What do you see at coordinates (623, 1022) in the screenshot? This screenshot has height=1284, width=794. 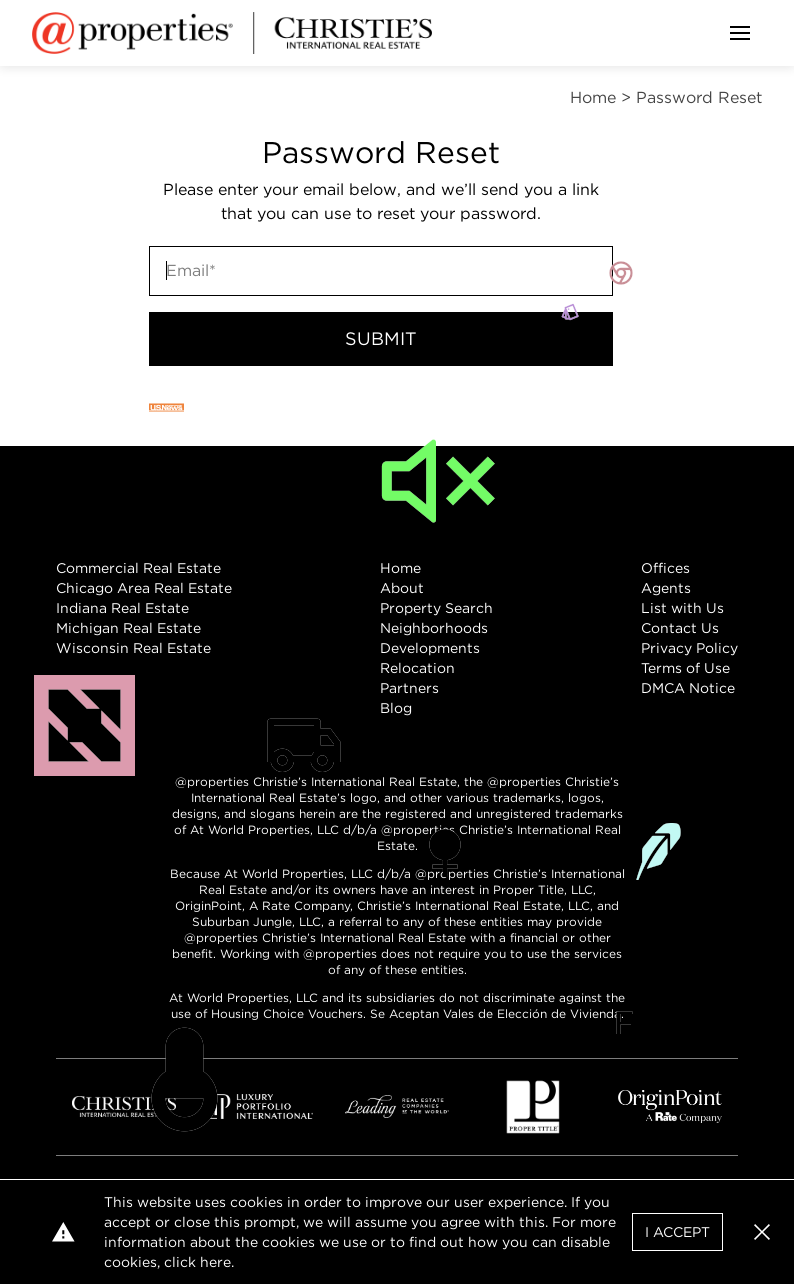 I see `switch to sans-serif font style` at bounding box center [623, 1022].